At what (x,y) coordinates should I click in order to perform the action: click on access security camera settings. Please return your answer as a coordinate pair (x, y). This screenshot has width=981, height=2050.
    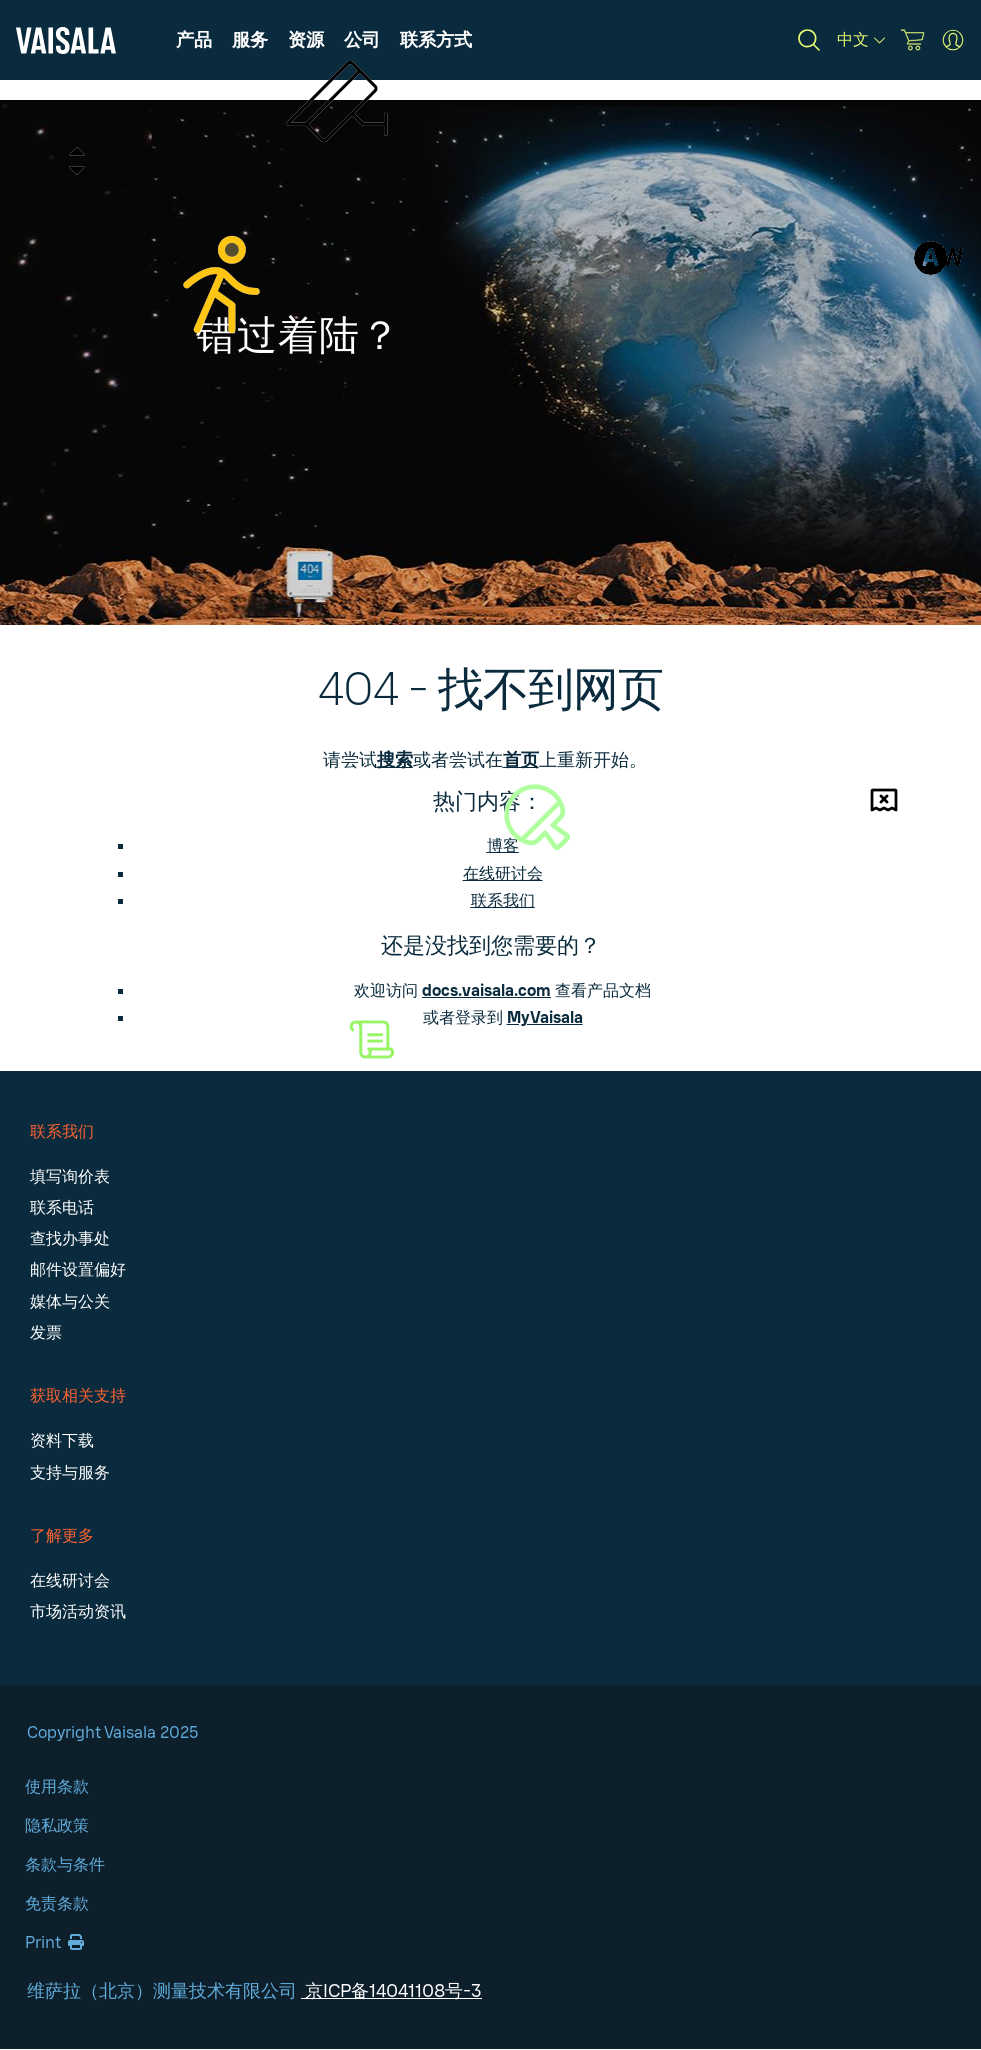
    Looking at the image, I should click on (337, 108).